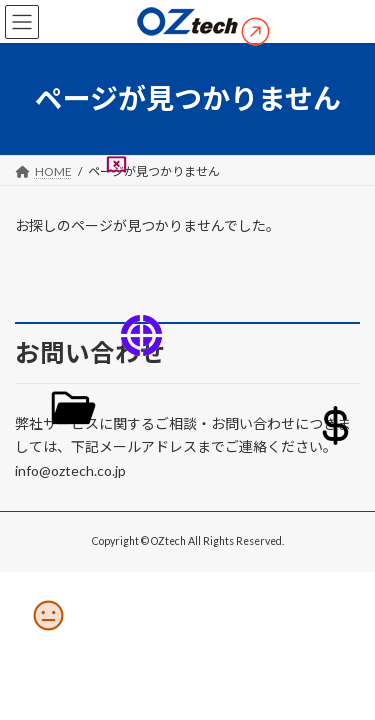 The image size is (375, 720). I want to click on open folder to view contents, so click(72, 407).